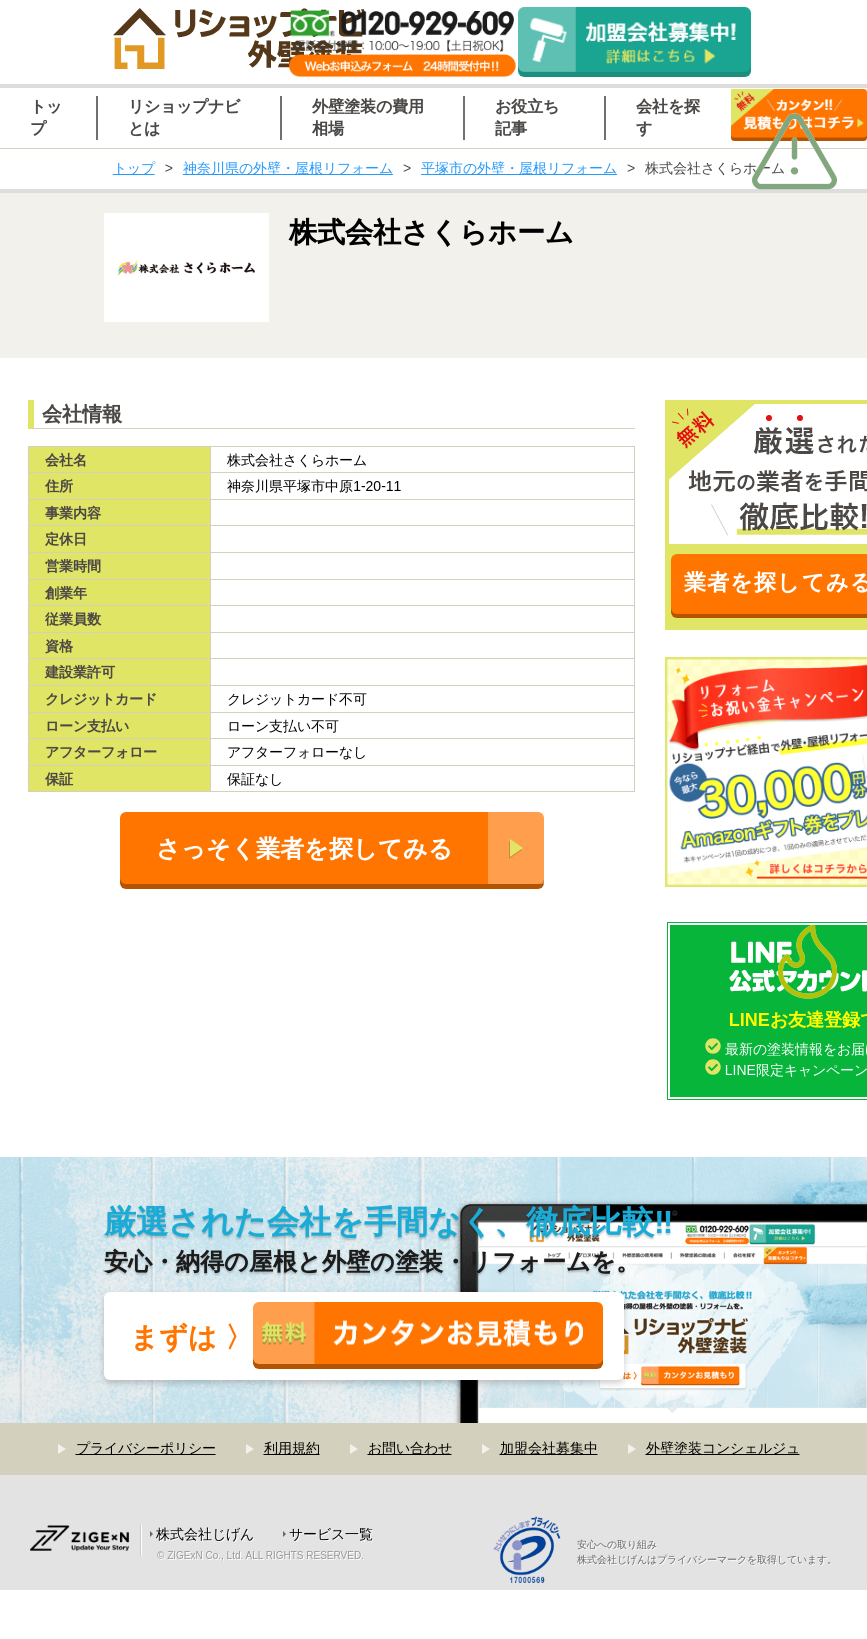 This screenshot has width=867, height=1639. Describe the element at coordinates (807, 961) in the screenshot. I see `view hot or trending content` at that location.